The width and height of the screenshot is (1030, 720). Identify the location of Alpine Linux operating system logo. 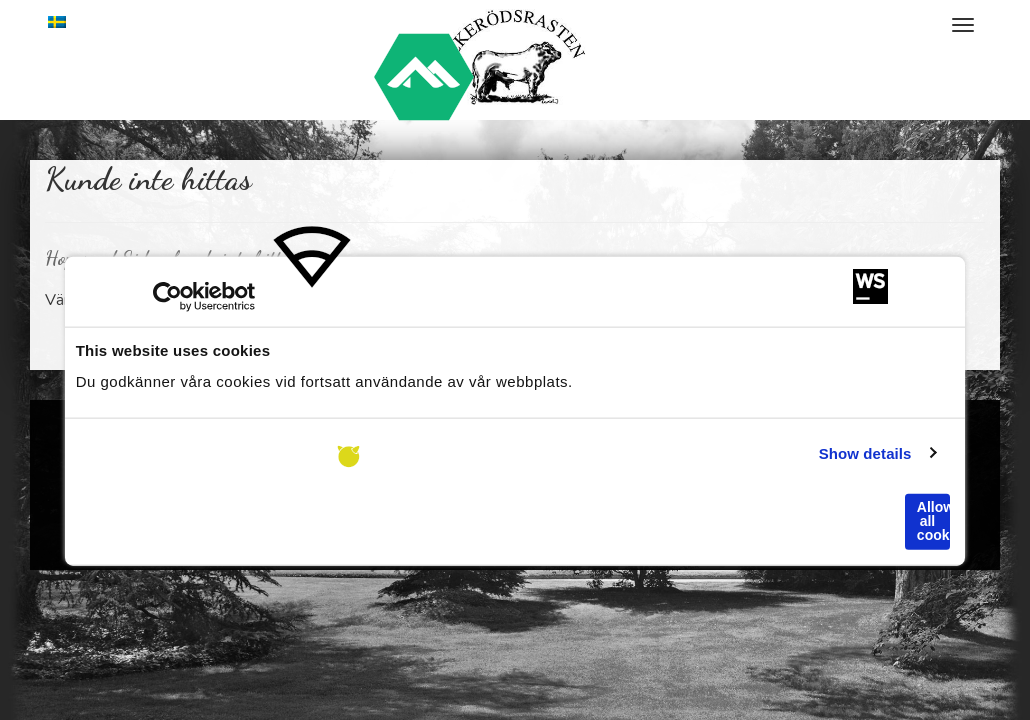
(424, 77).